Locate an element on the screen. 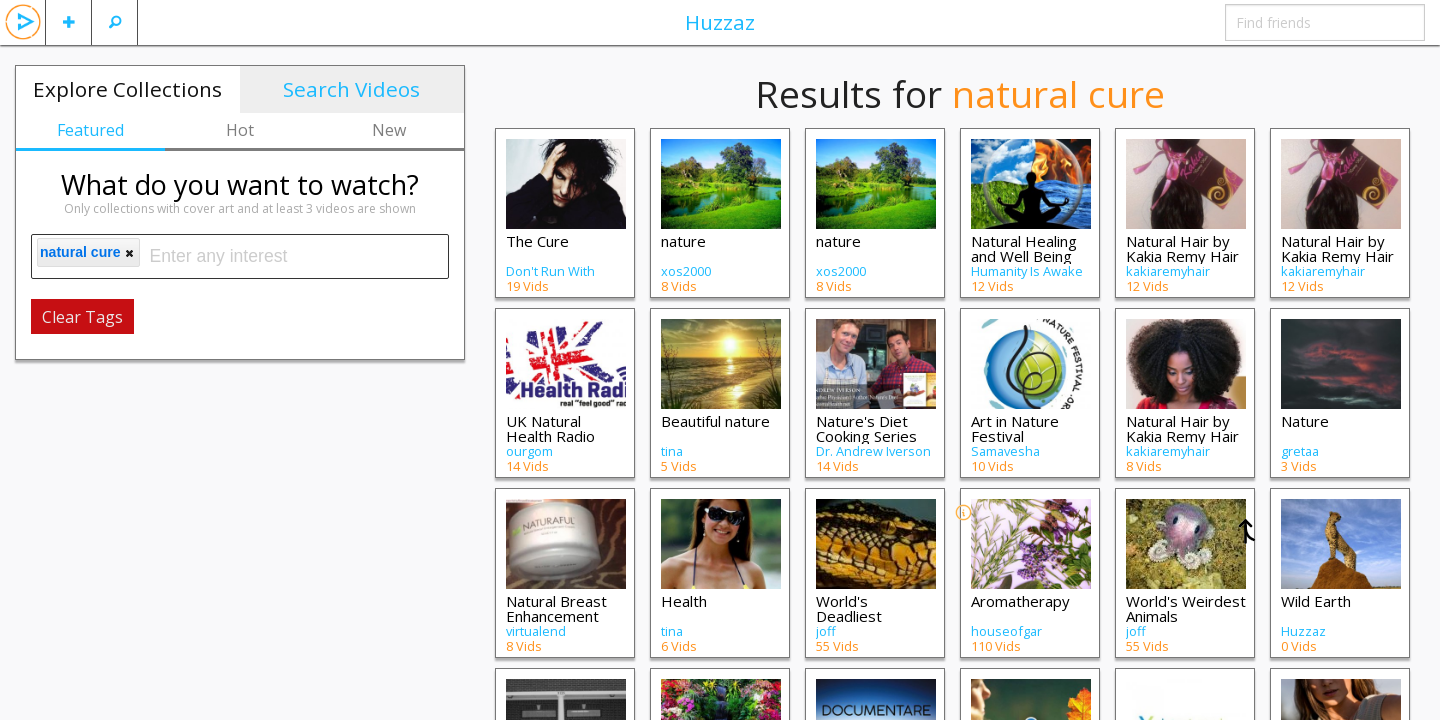 The image size is (1440, 720). view more information or details is located at coordinates (963, 512).